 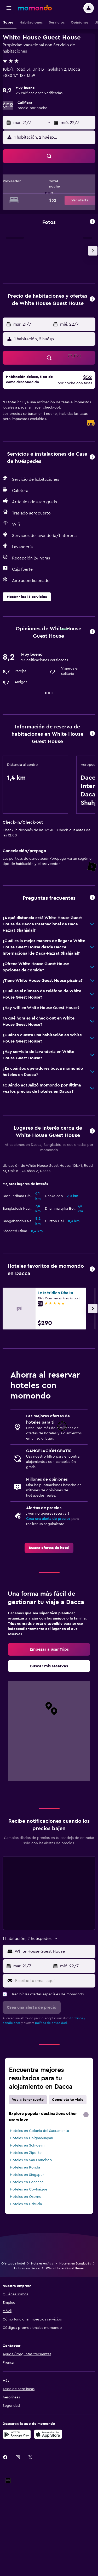 What do you see at coordinates (92, 867) in the screenshot?
I see `open the Roblox app` at bounding box center [92, 867].